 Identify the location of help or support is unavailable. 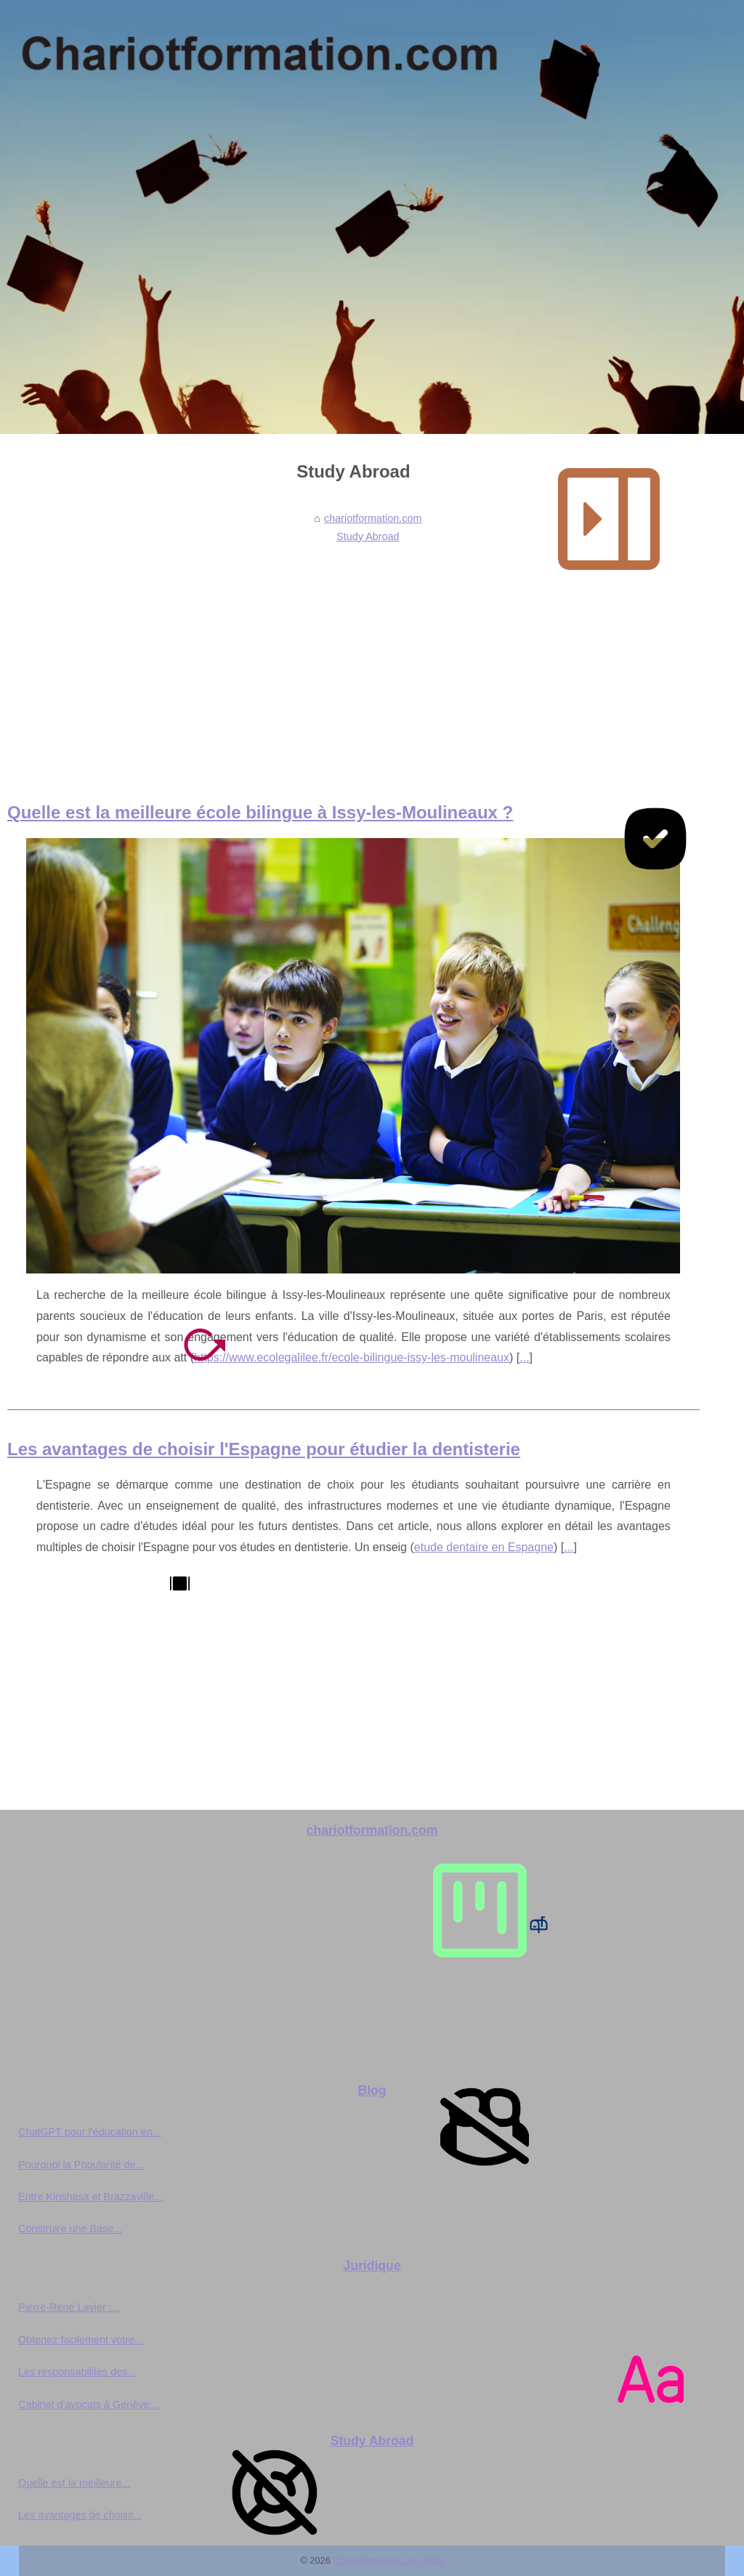
(275, 2492).